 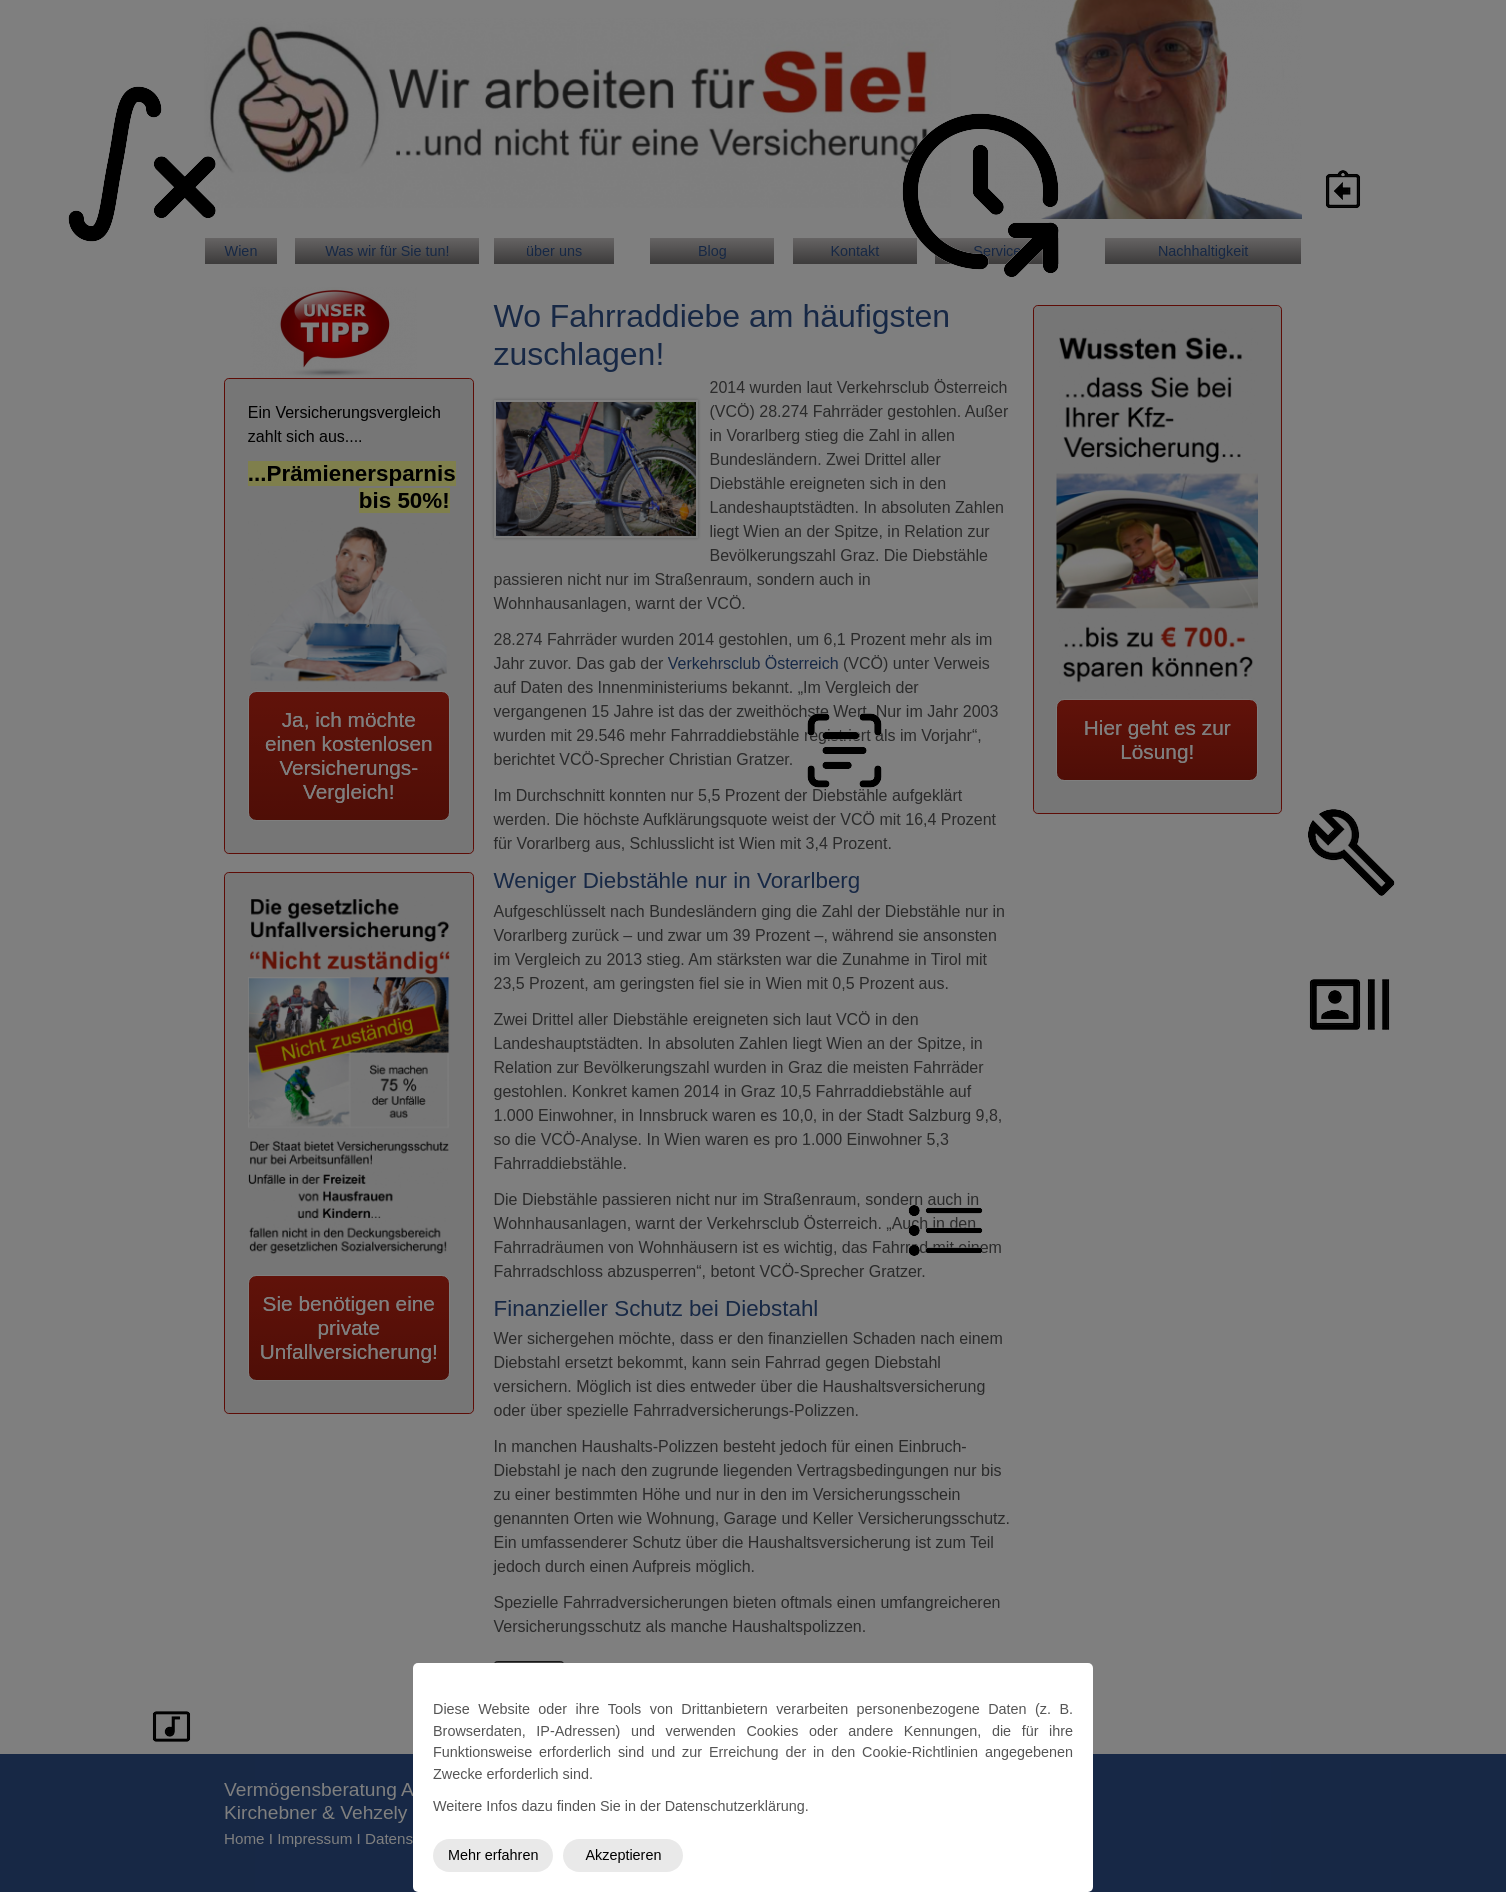 What do you see at coordinates (171, 1726) in the screenshot?
I see `play or view music videos` at bounding box center [171, 1726].